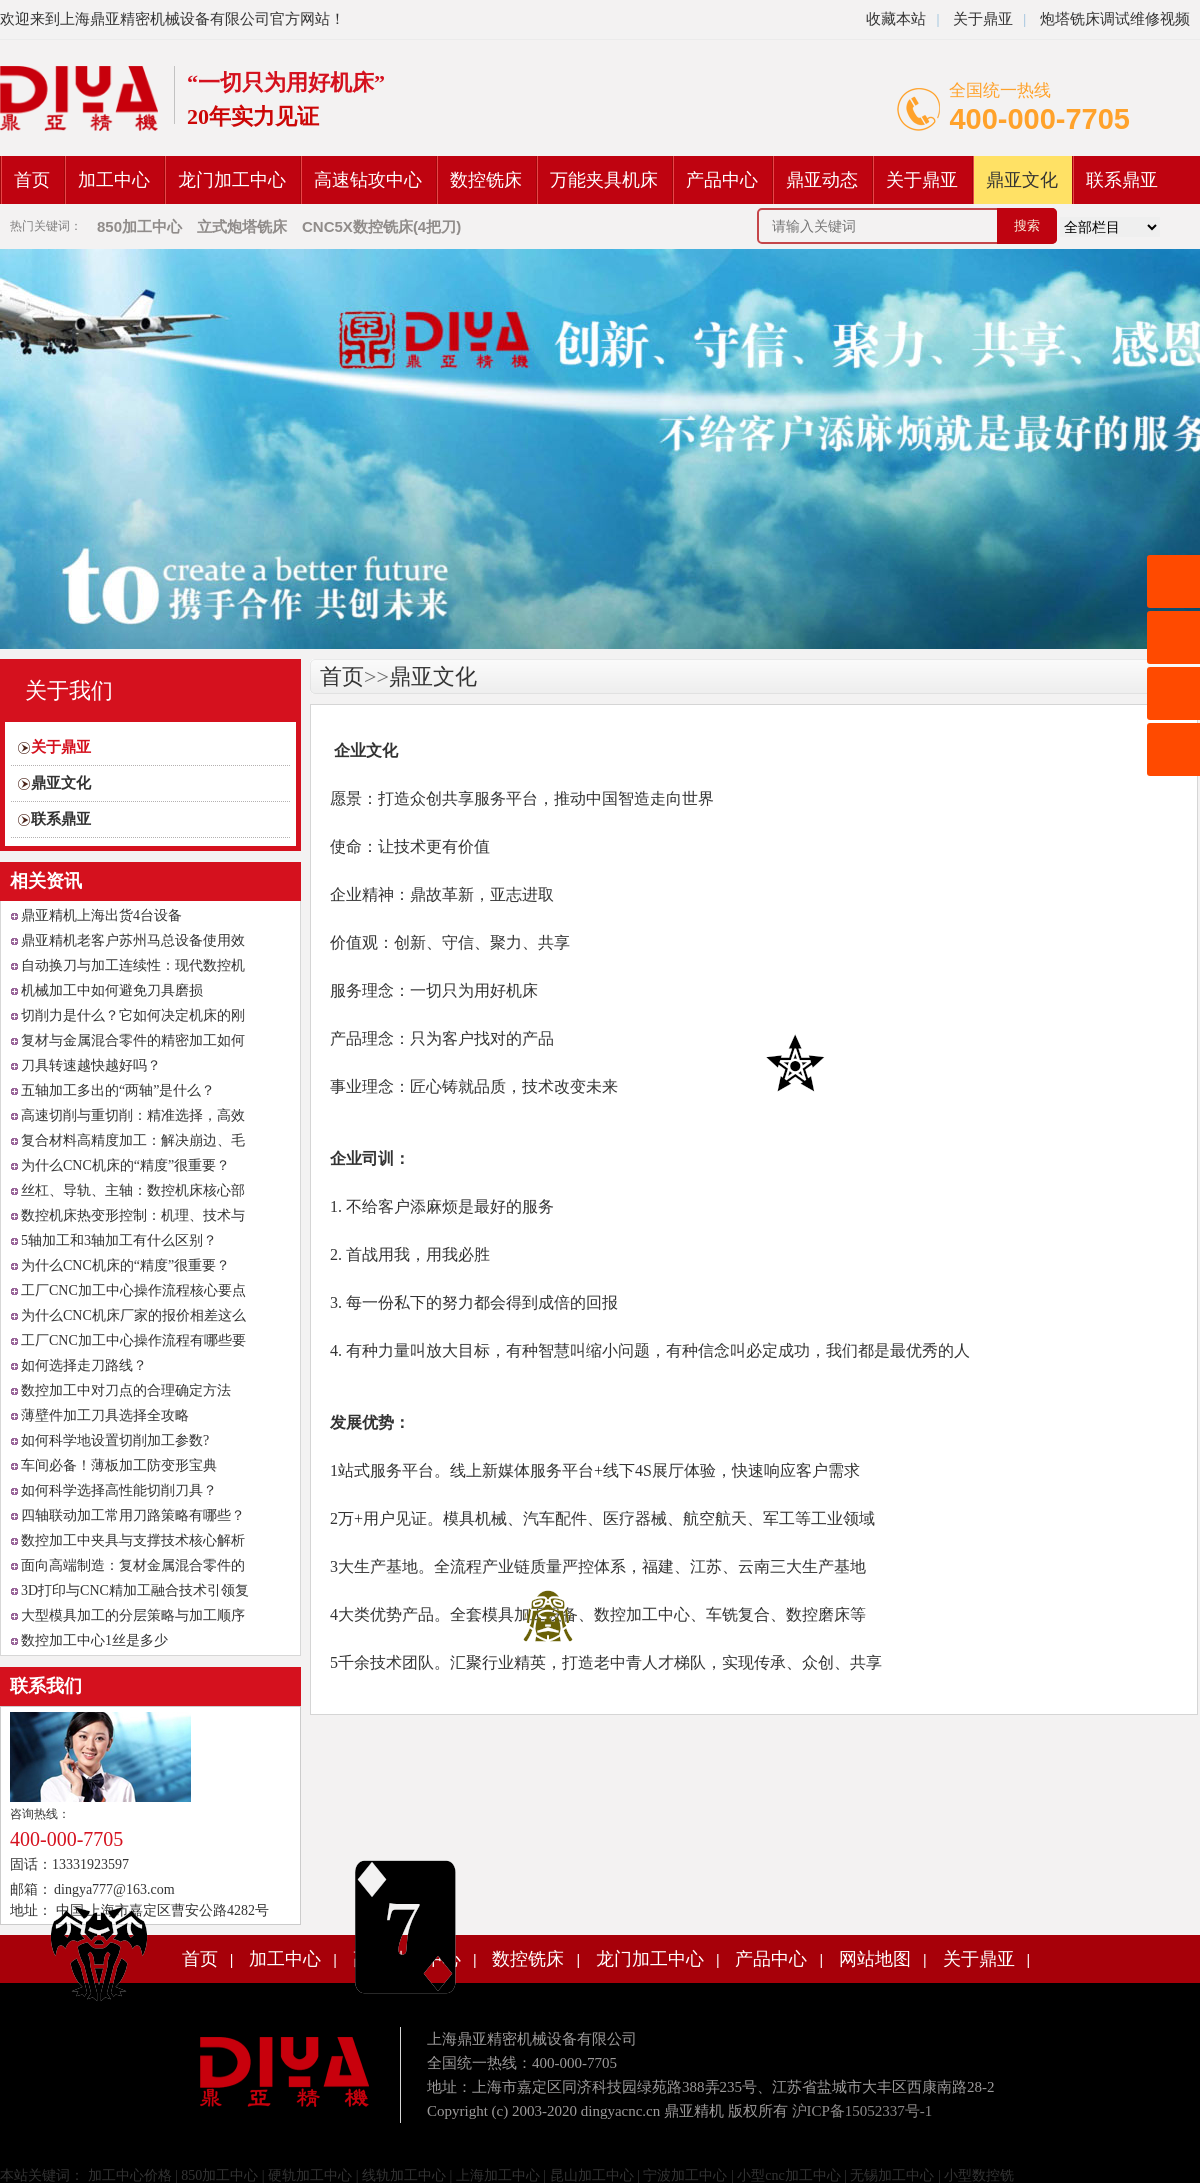  I want to click on view pilot or aviation-related content, so click(548, 1616).